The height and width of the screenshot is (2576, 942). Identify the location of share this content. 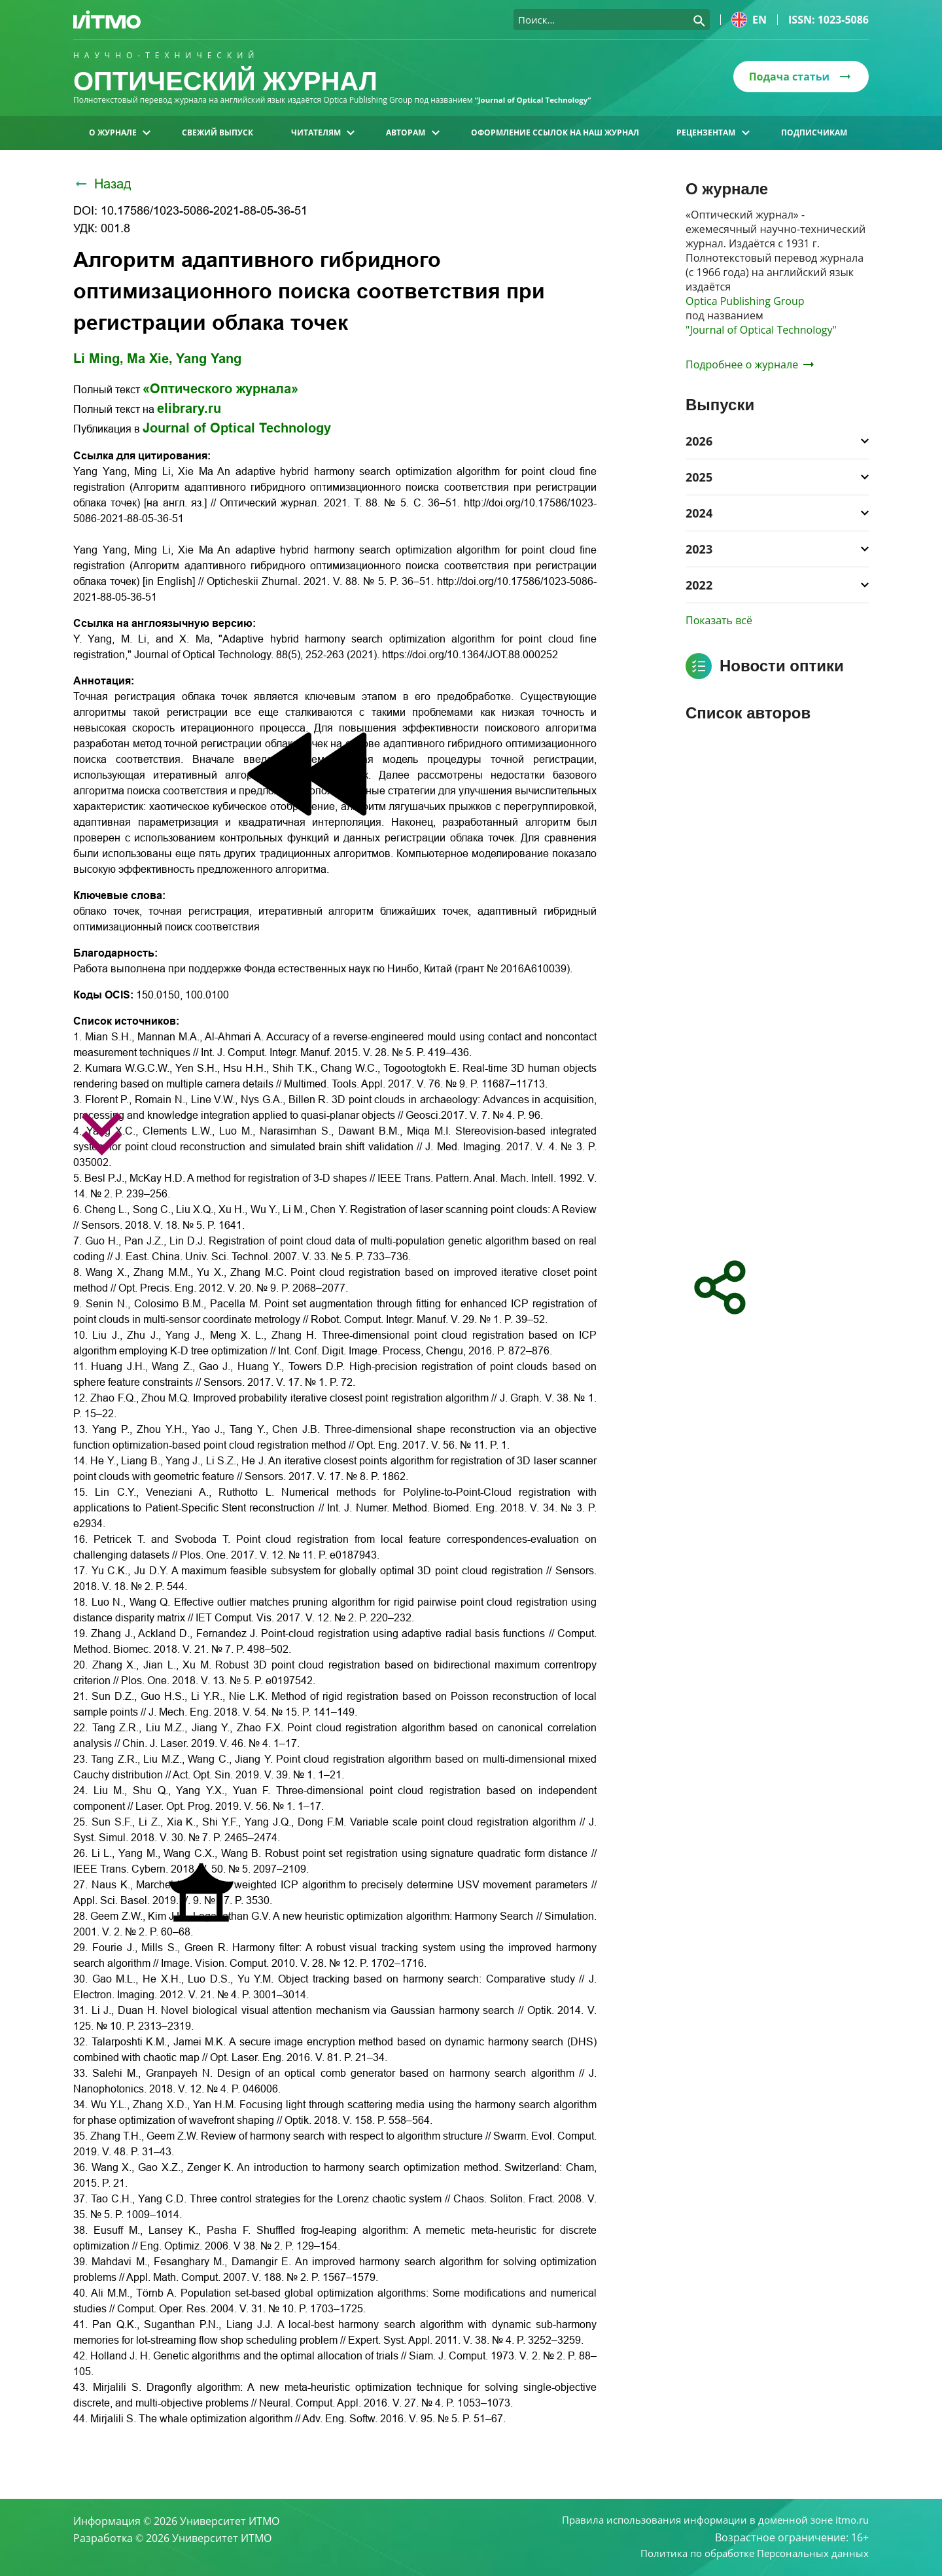
(721, 1287).